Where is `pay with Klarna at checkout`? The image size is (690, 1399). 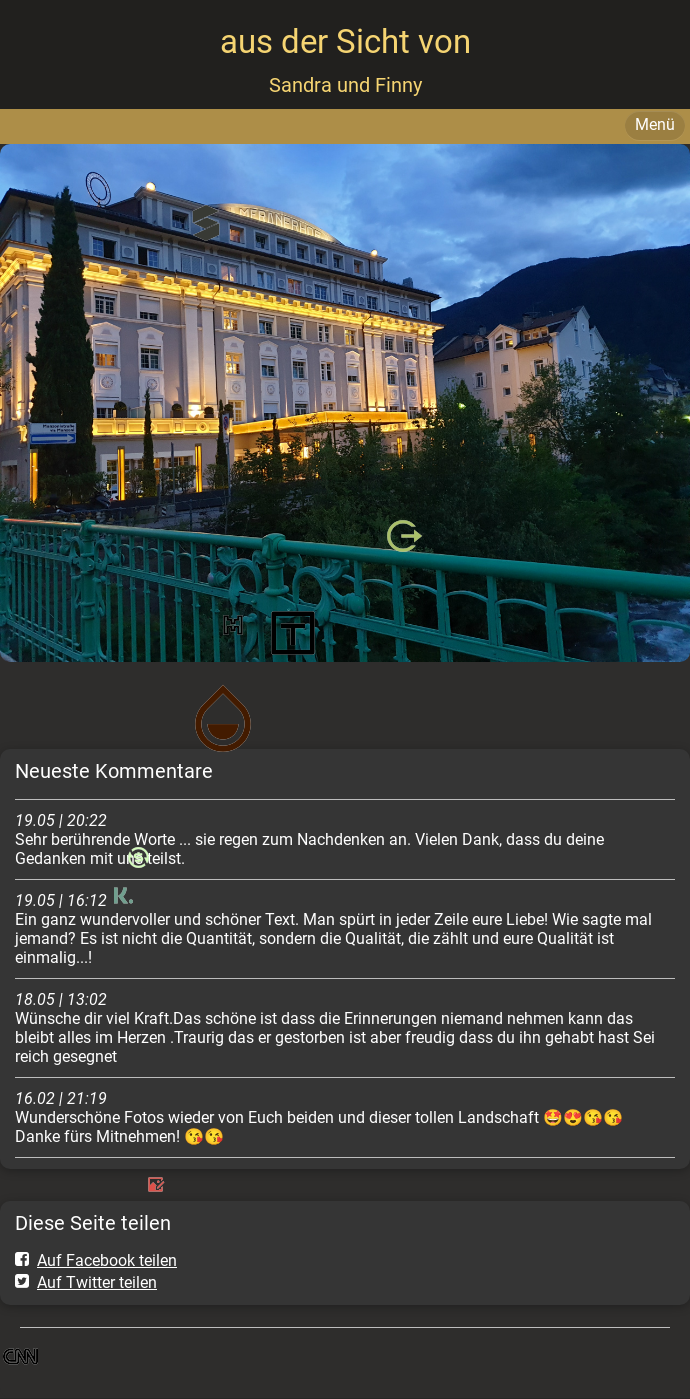 pay with Klarna at checkout is located at coordinates (123, 895).